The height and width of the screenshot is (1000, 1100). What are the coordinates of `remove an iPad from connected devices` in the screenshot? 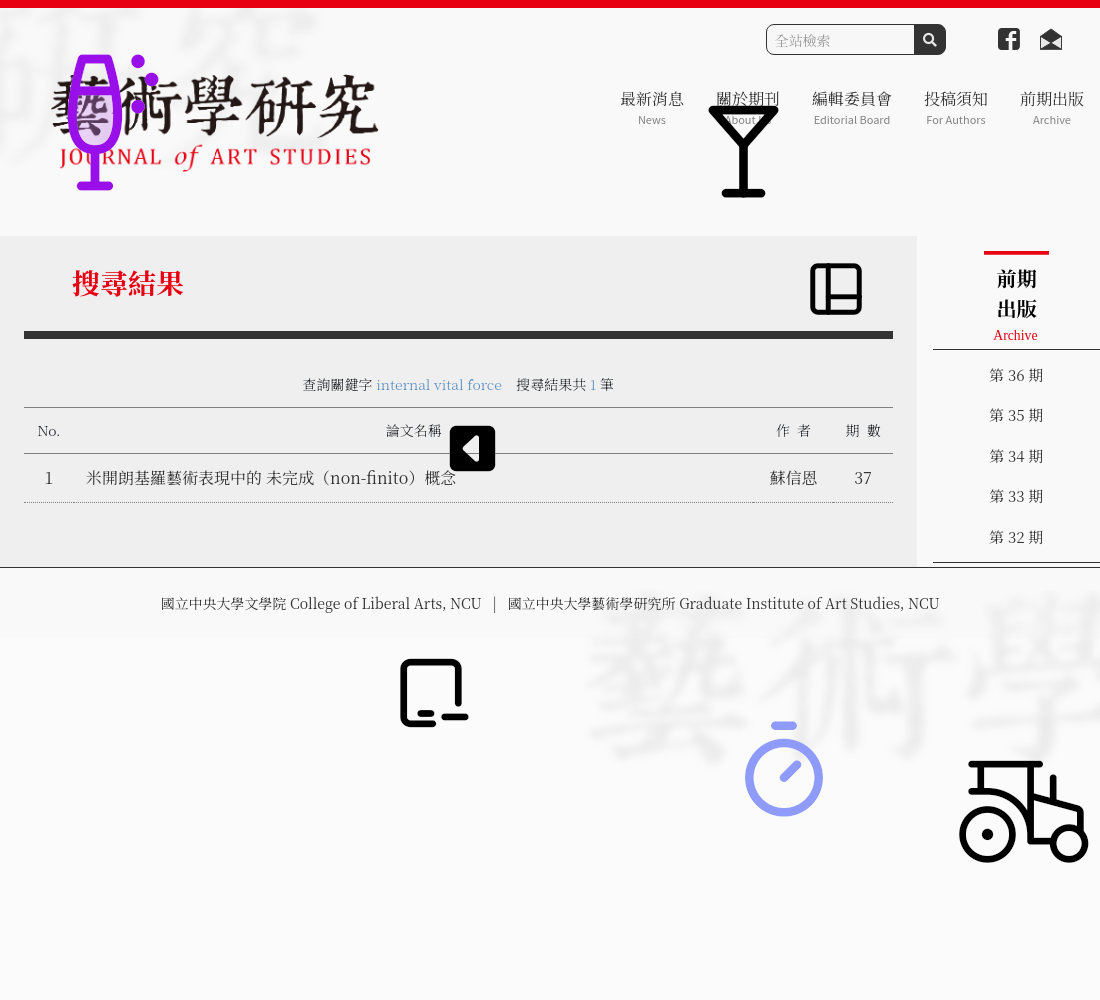 It's located at (431, 693).